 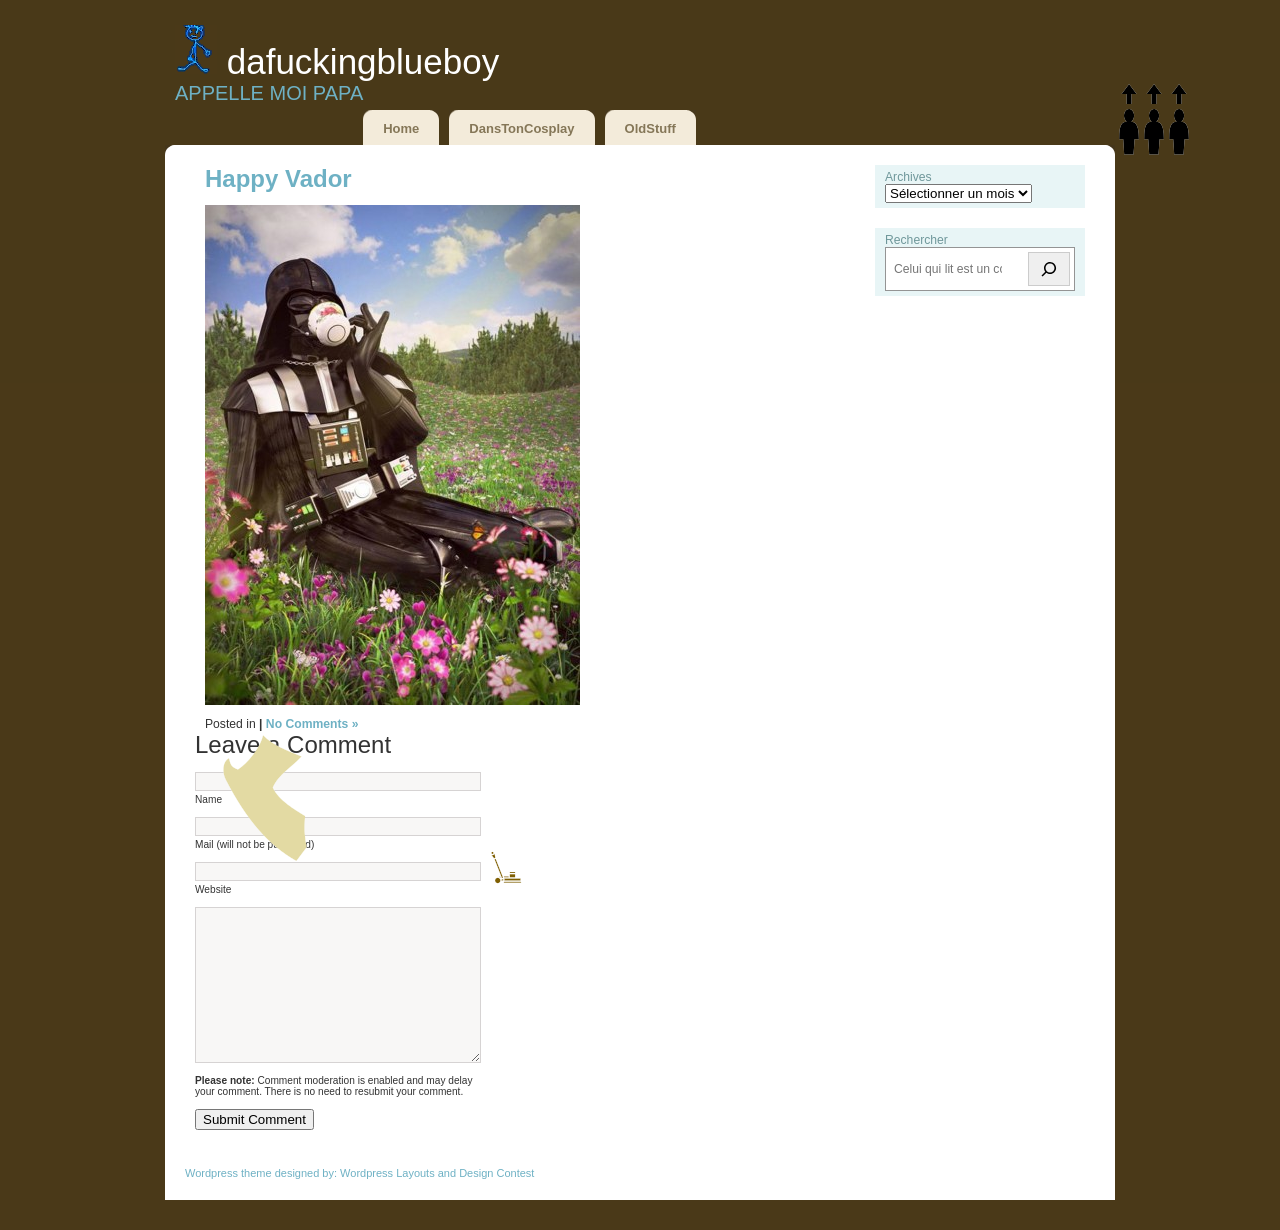 What do you see at coordinates (507, 867) in the screenshot?
I see `access floor cleaning or maintenance tools` at bounding box center [507, 867].